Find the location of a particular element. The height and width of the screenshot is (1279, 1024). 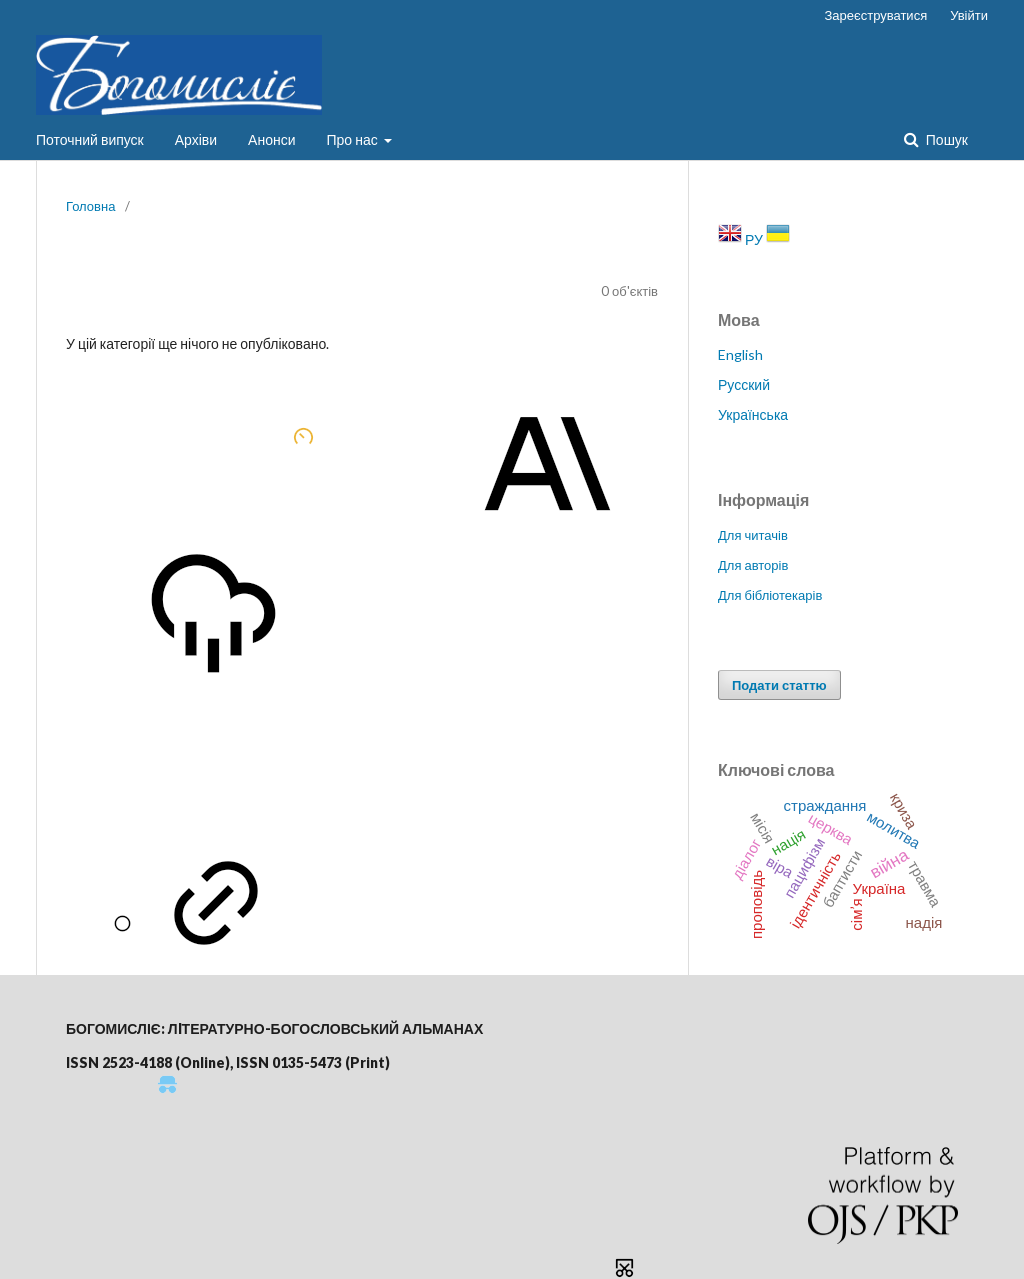

anthropic company logo is located at coordinates (547, 460).